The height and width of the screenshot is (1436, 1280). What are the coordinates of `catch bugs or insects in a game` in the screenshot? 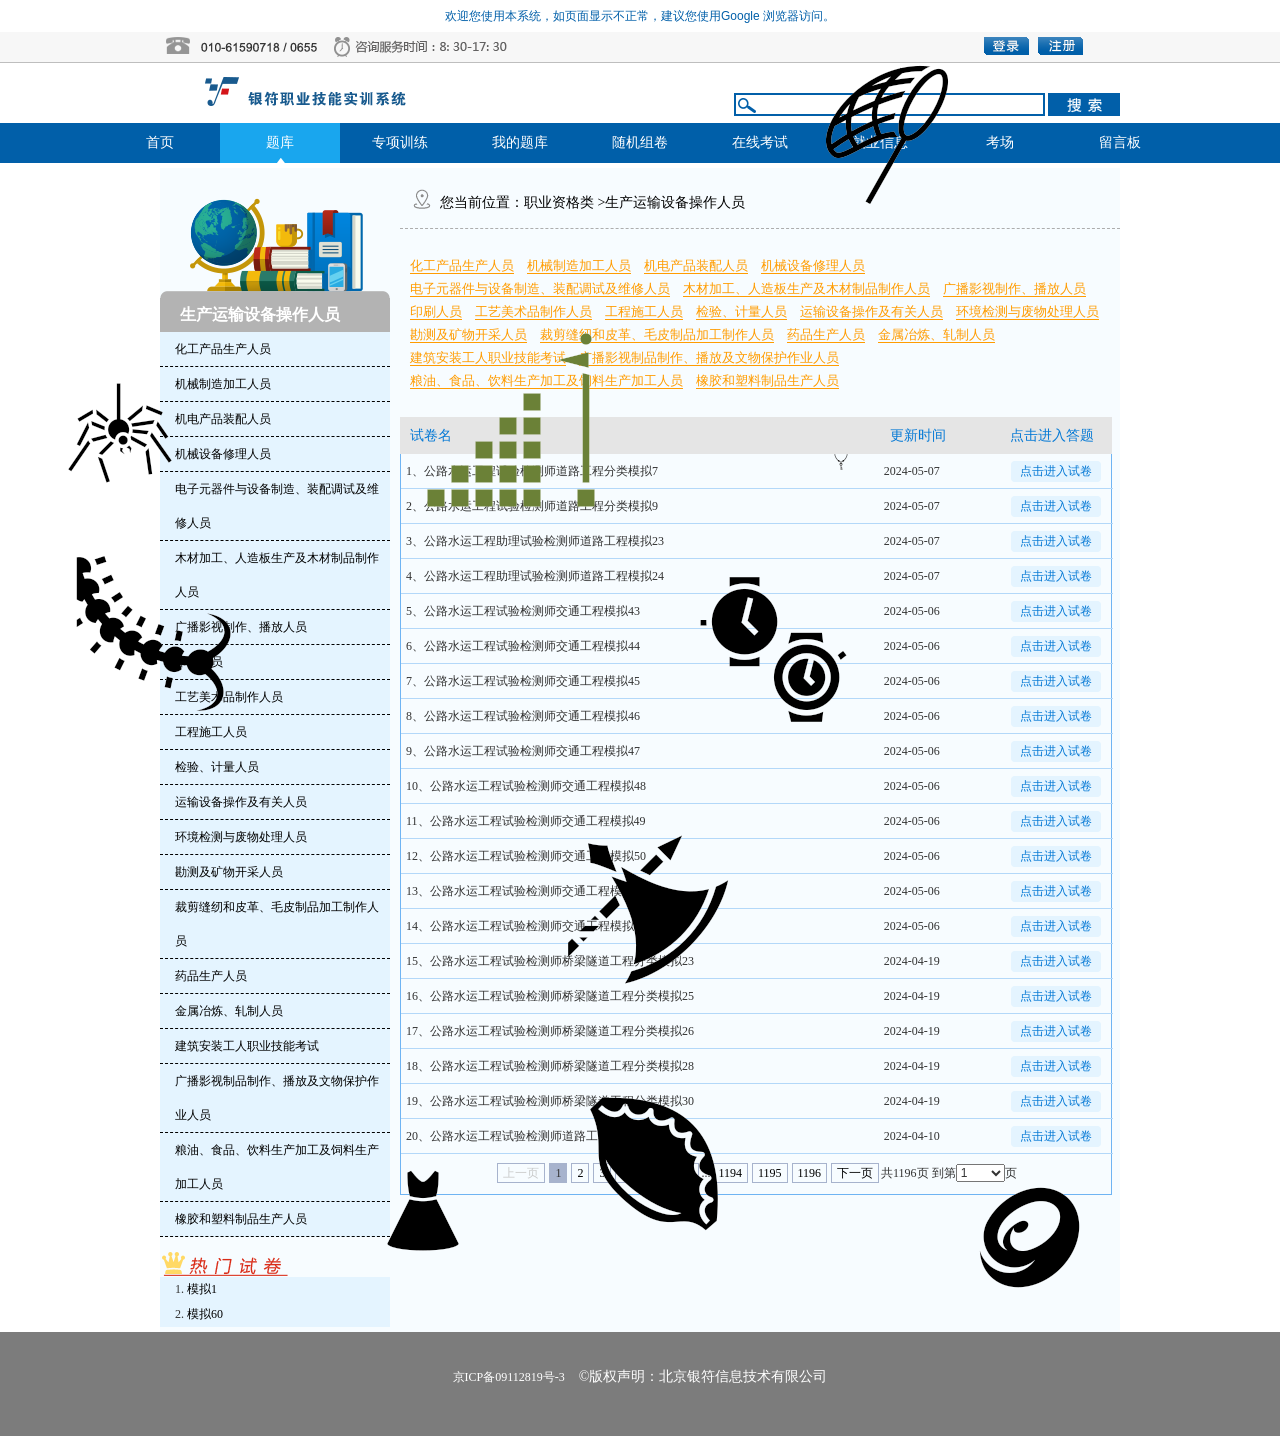 It's located at (887, 135).